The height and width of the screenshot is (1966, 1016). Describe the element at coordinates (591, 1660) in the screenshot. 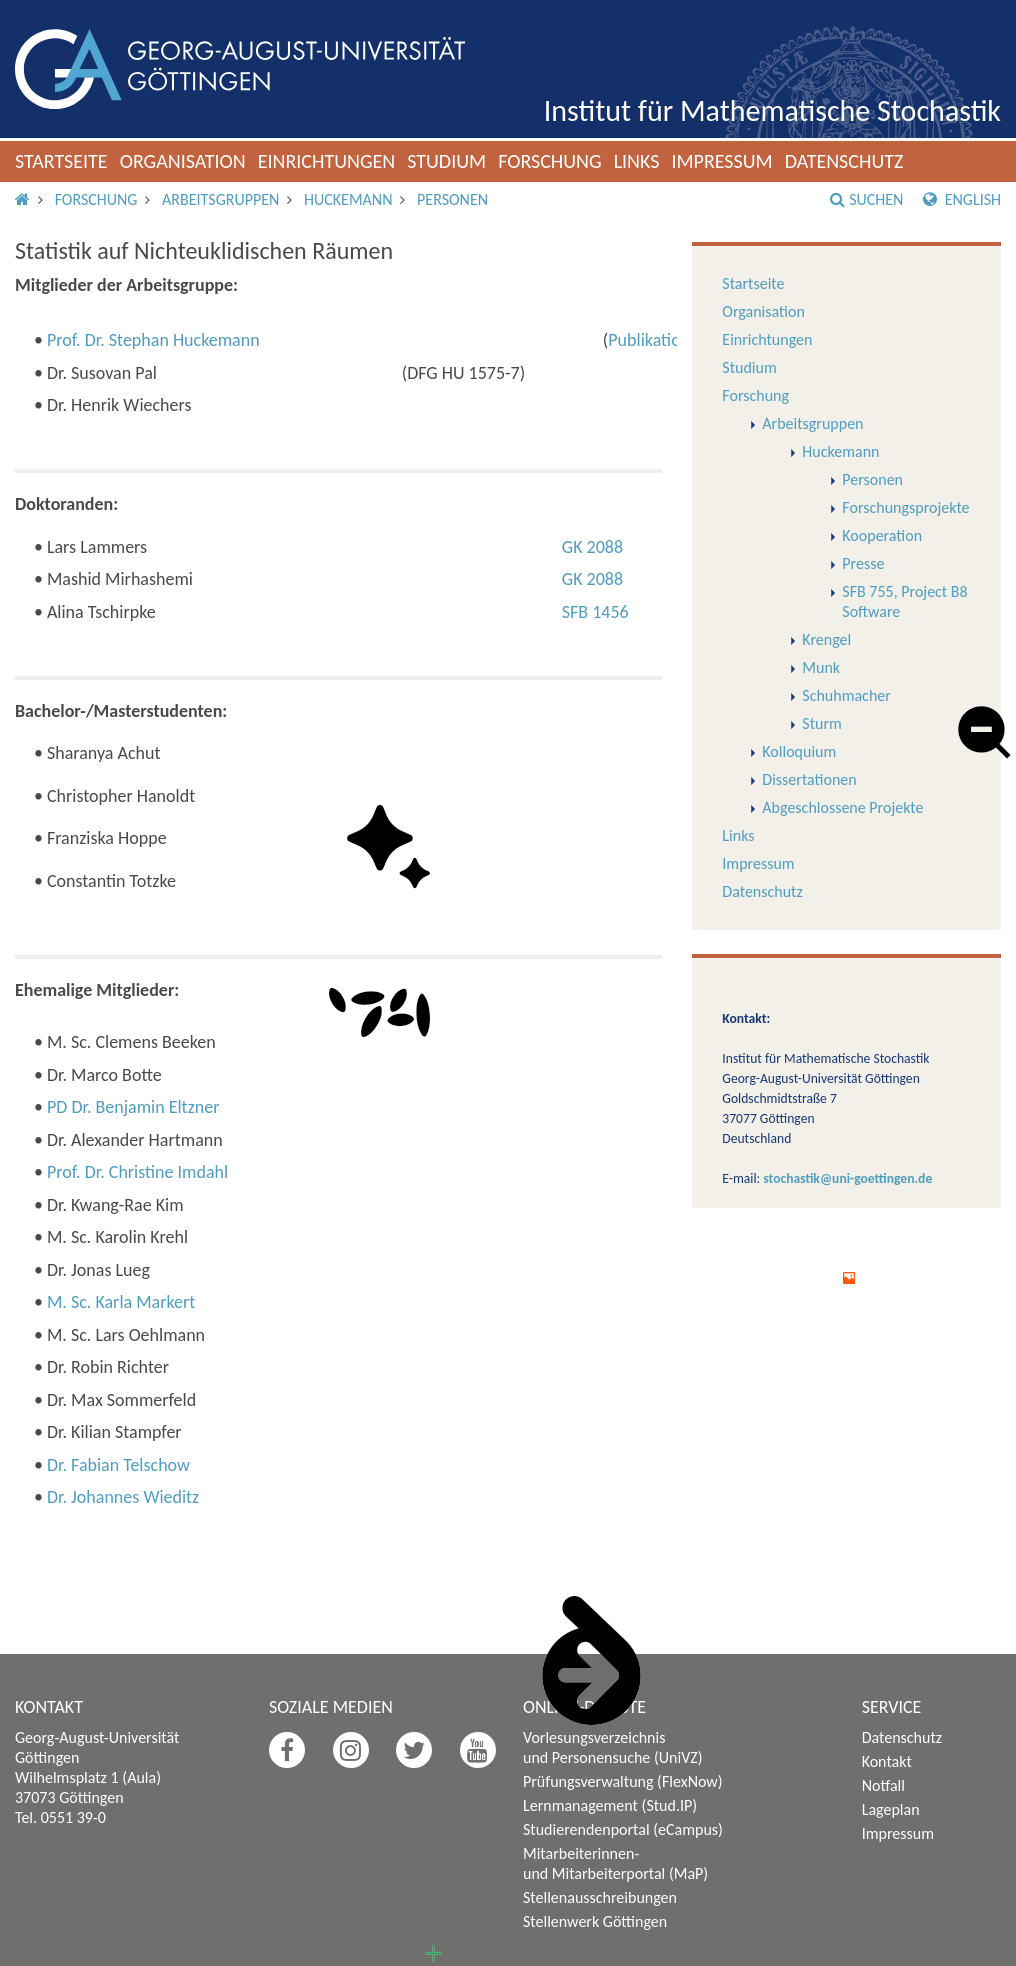

I see `doctrine PHP database library logo` at that location.